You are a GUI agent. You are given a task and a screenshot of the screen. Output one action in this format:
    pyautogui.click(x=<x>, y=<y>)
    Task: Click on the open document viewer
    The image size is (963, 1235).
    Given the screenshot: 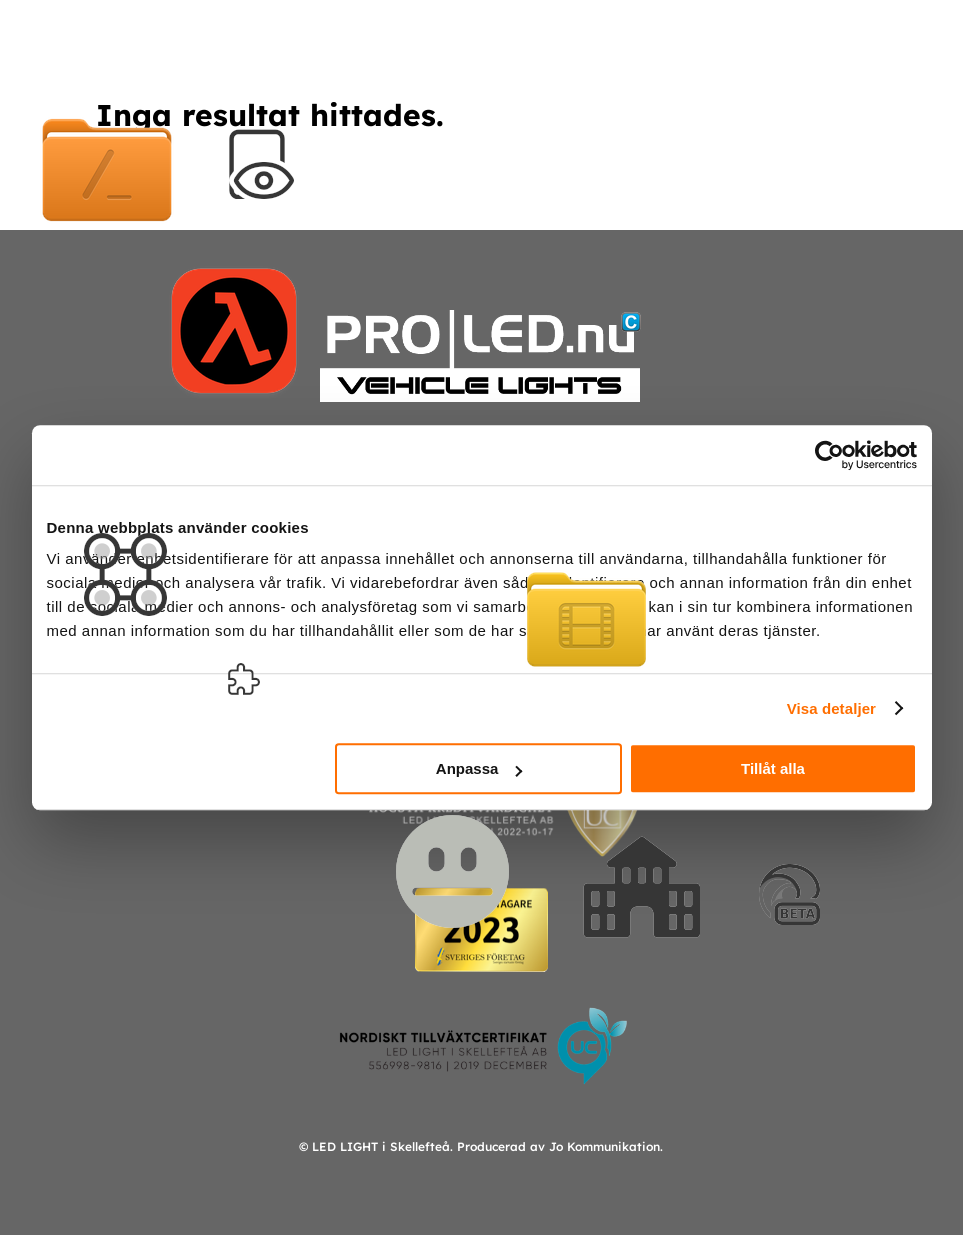 What is the action you would take?
    pyautogui.click(x=257, y=162)
    